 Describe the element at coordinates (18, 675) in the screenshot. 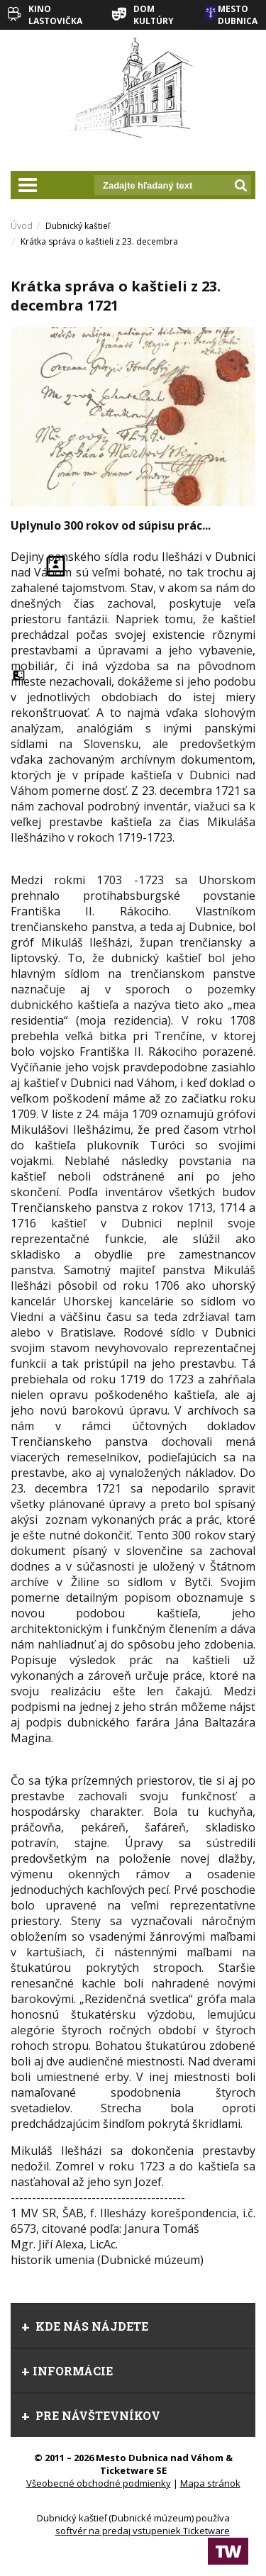

I see `open finder to browse files and folders` at that location.